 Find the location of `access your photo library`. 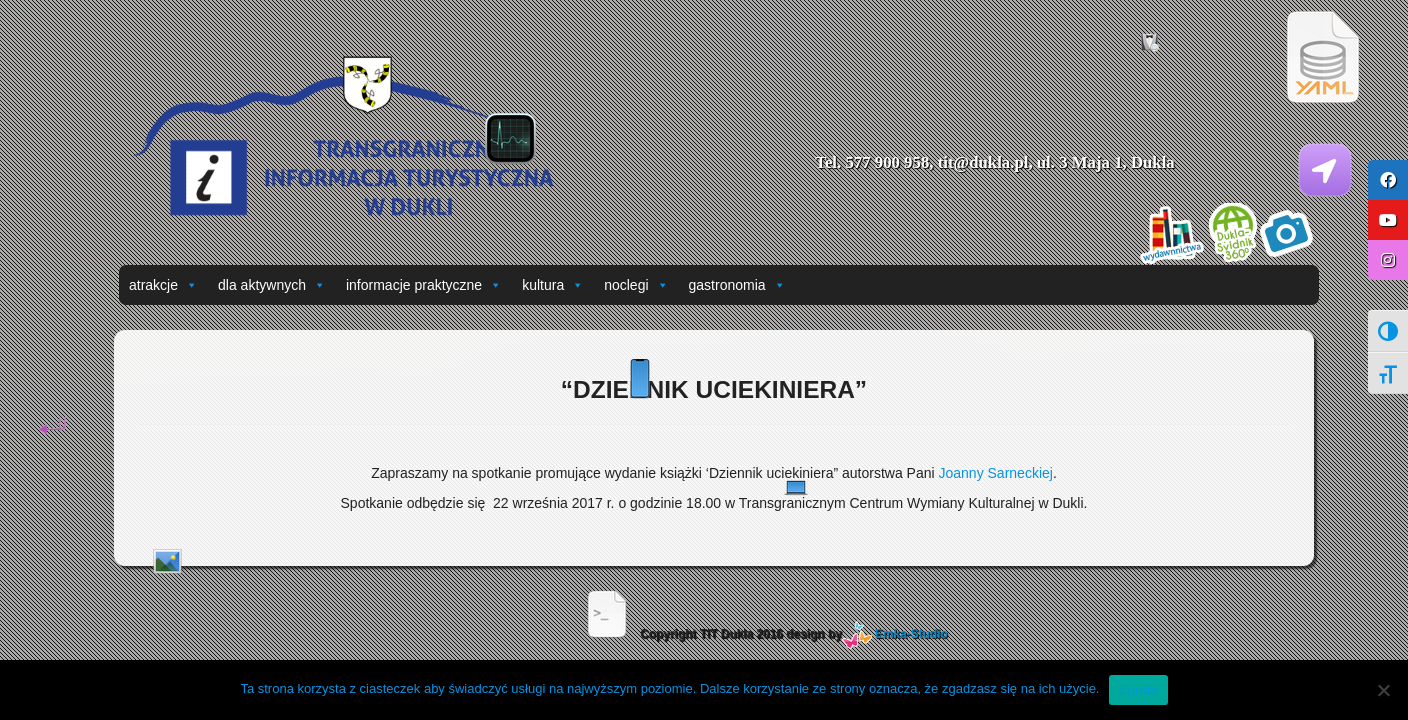

access your photo library is located at coordinates (167, 561).